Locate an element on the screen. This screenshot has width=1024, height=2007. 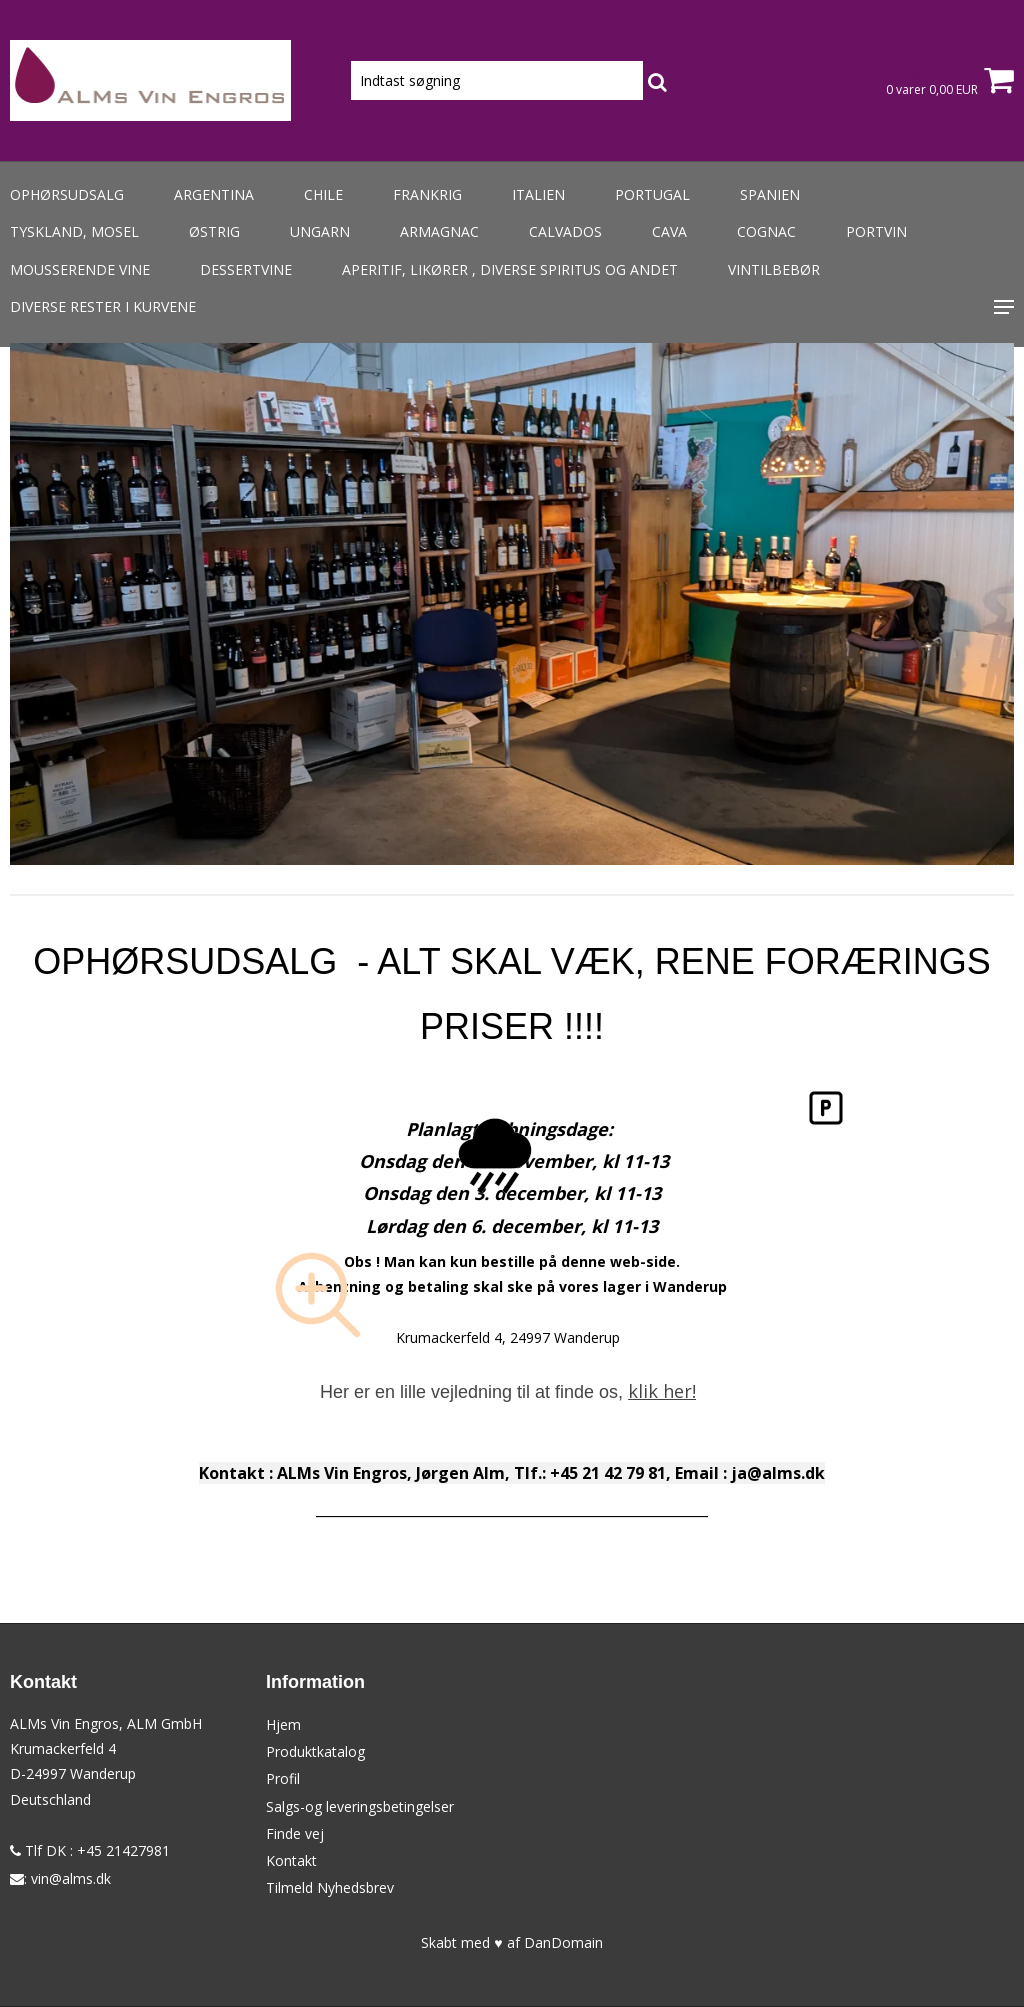
find nearby parking locations is located at coordinates (826, 1108).